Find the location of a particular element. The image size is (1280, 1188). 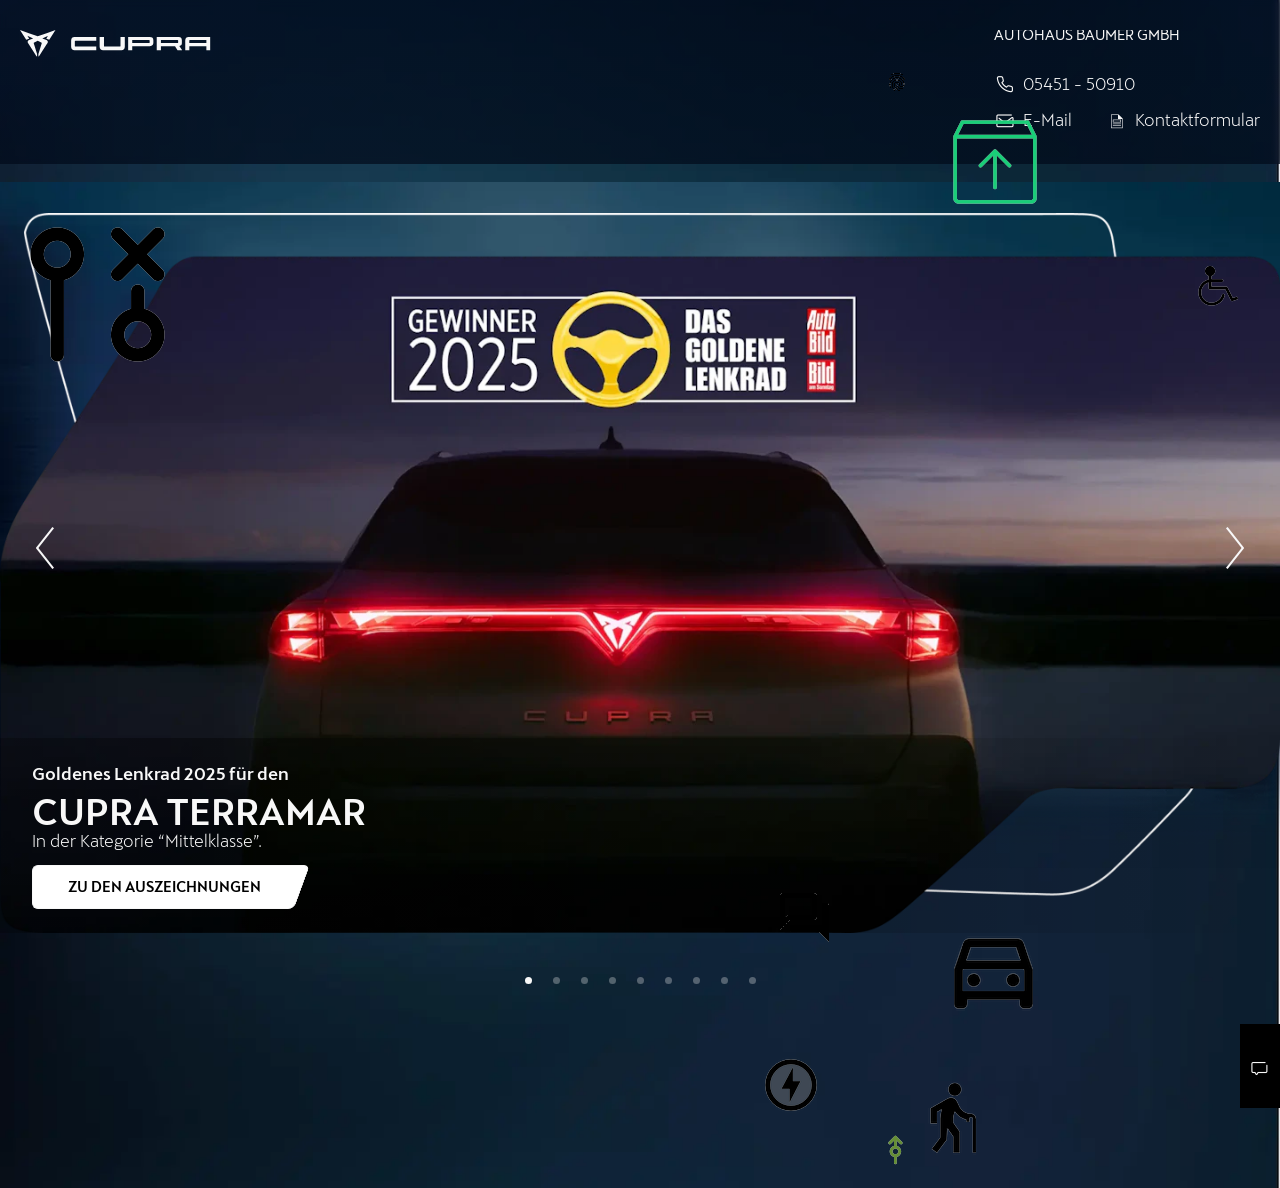

access elderly or senior accessibility settings is located at coordinates (950, 1117).